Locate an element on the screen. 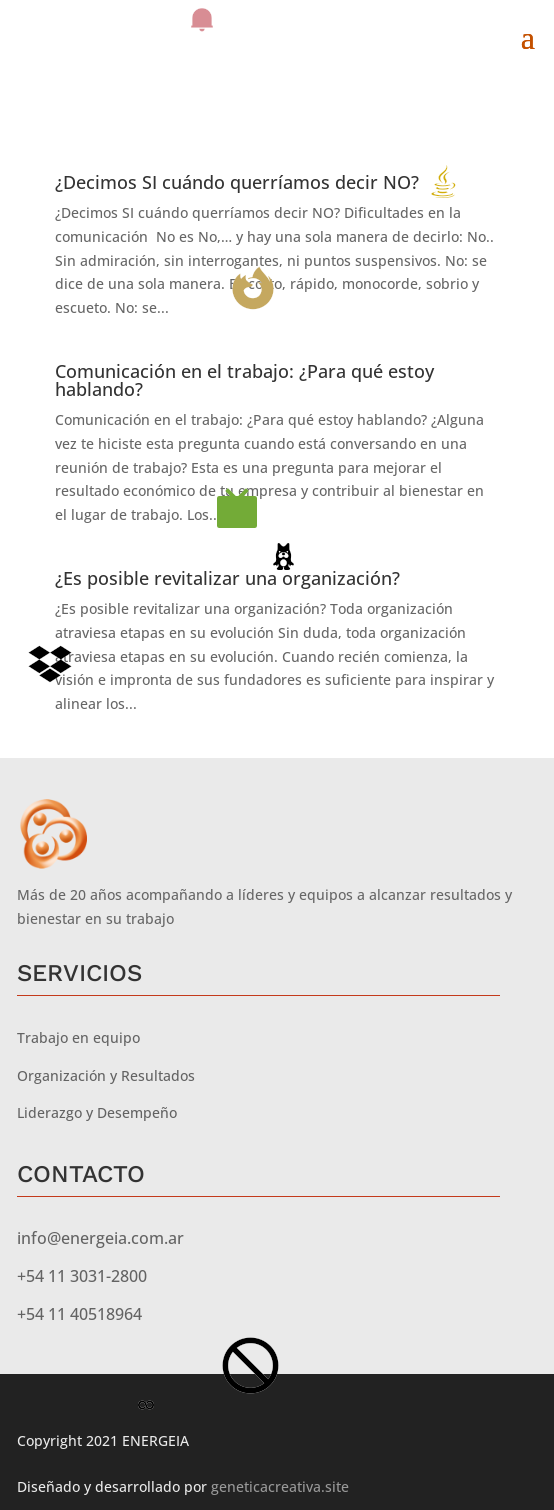  open Mozilla Firefox browser is located at coordinates (253, 288).